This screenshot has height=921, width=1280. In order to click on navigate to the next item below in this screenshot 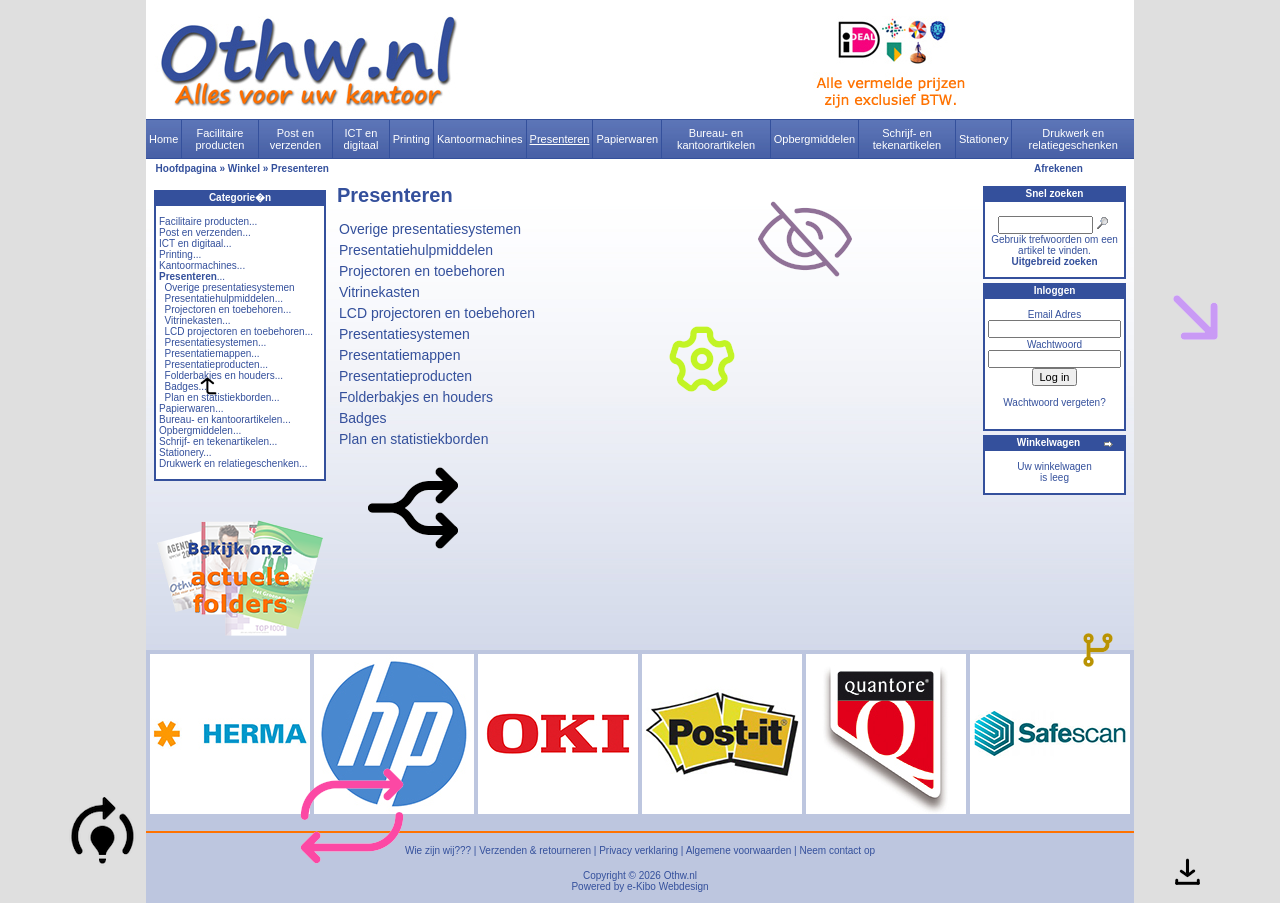, I will do `click(1195, 317)`.